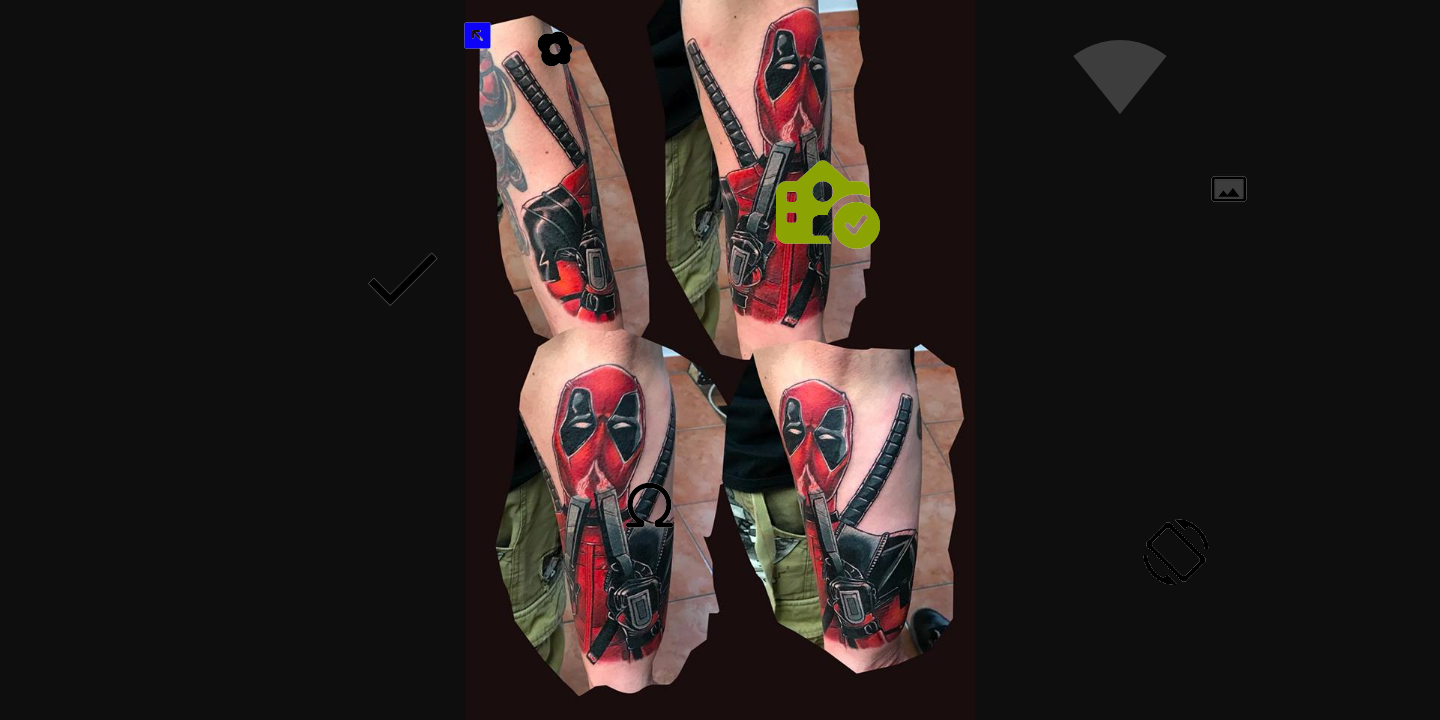  I want to click on represents the omega symbol in mathematical or scientific contexts, so click(649, 506).